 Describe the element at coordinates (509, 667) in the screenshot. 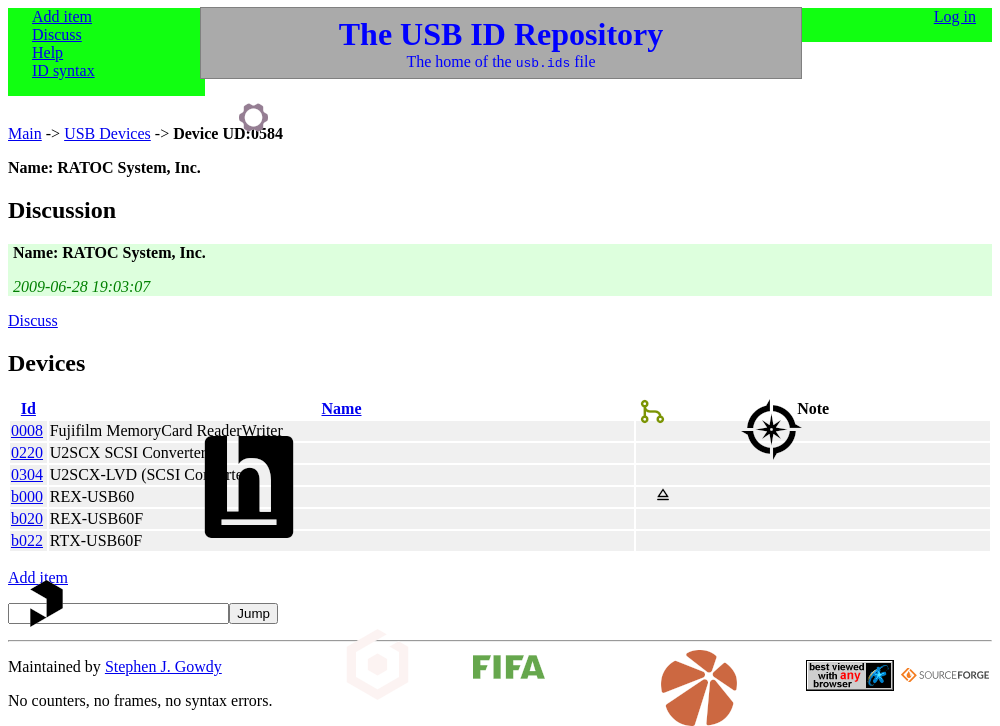

I see `FIFA official logo` at that location.